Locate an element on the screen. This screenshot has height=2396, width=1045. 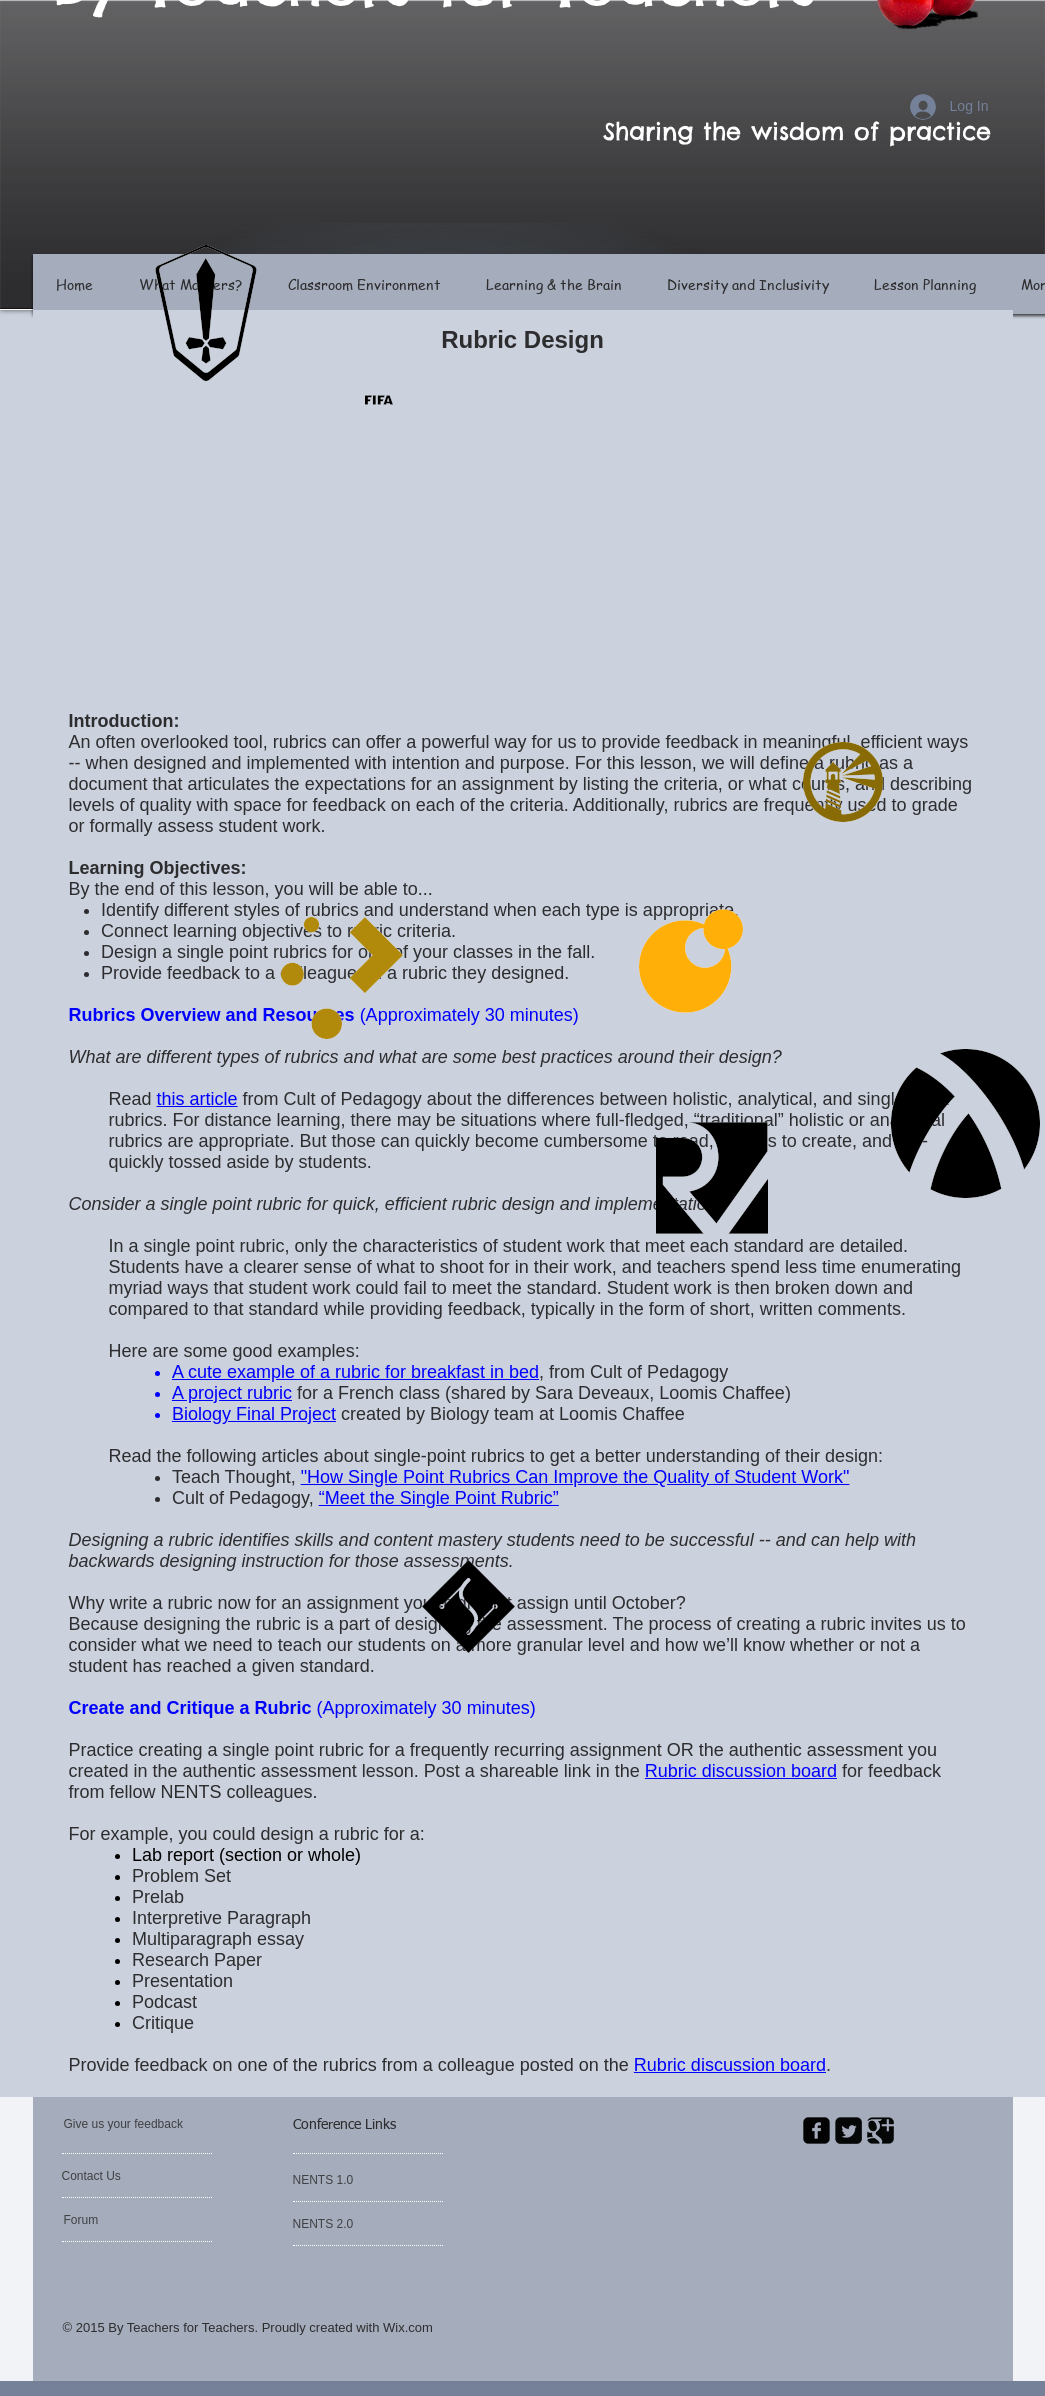
indicates RISC-V architecture compatibility is located at coordinates (712, 1178).